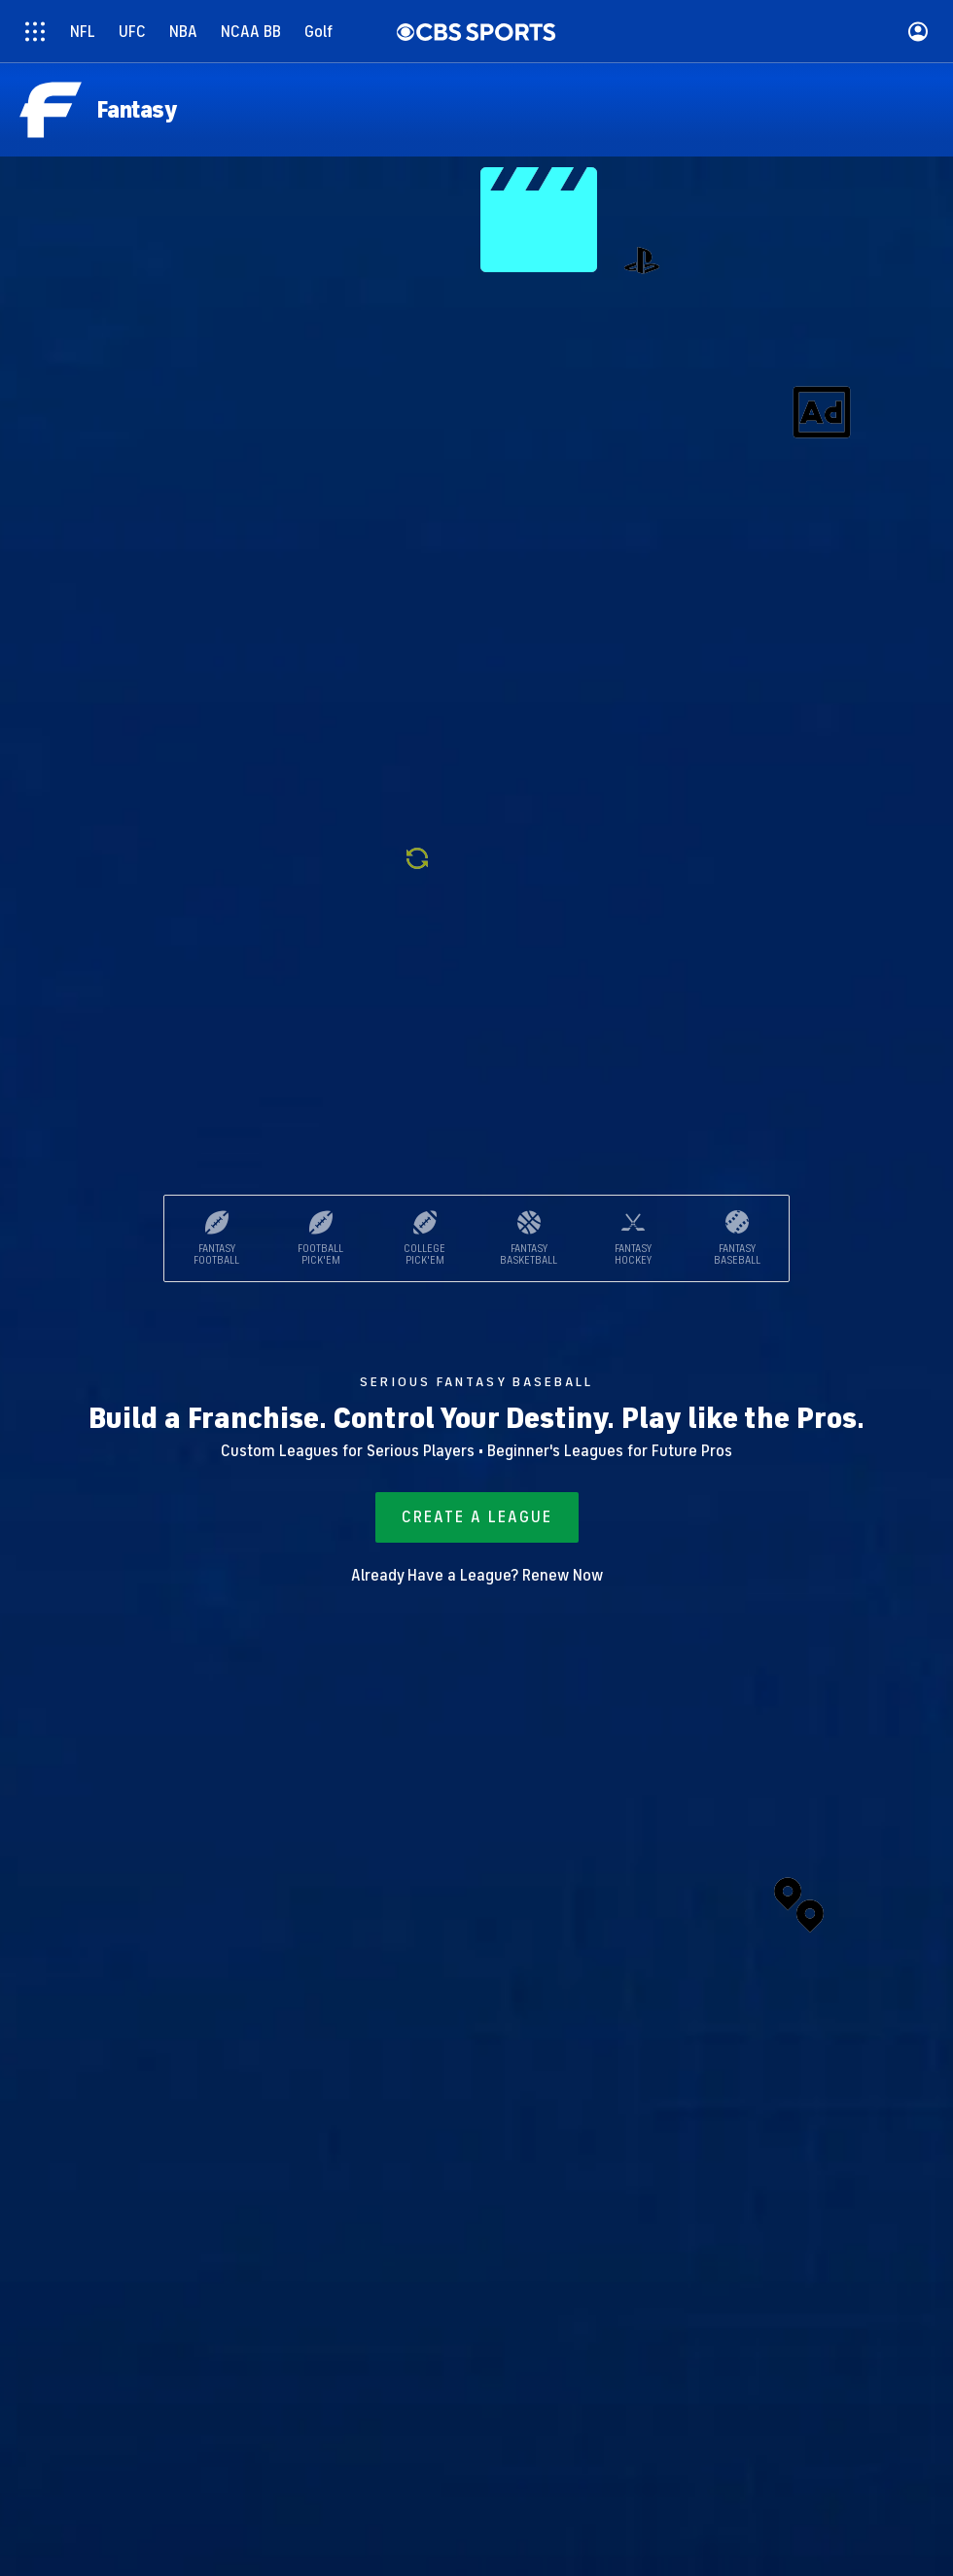 Image resolution: width=953 pixels, height=2576 pixels. What do you see at coordinates (642, 261) in the screenshot?
I see `playstation brand or console indicator` at bounding box center [642, 261].